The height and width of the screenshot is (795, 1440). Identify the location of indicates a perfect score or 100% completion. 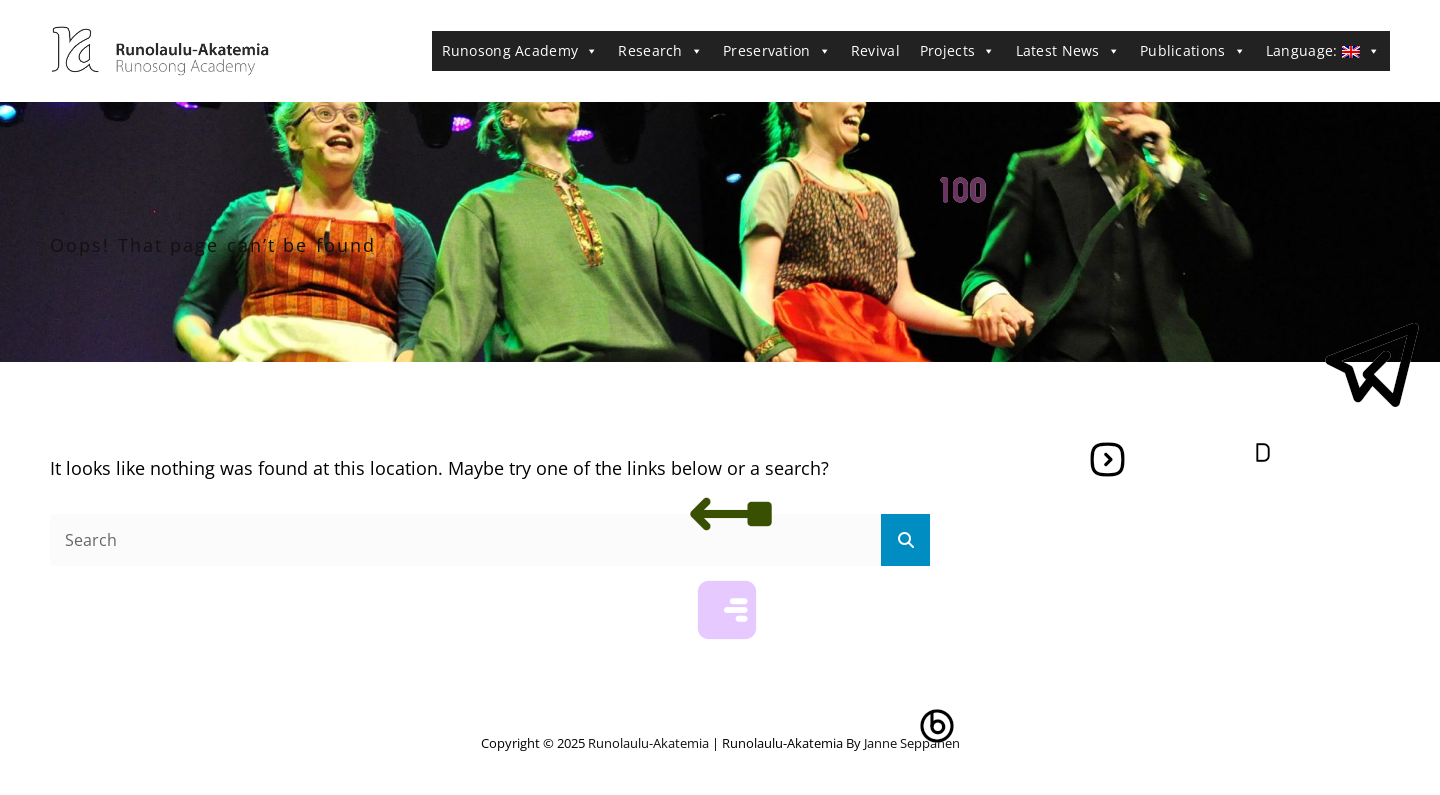
(963, 190).